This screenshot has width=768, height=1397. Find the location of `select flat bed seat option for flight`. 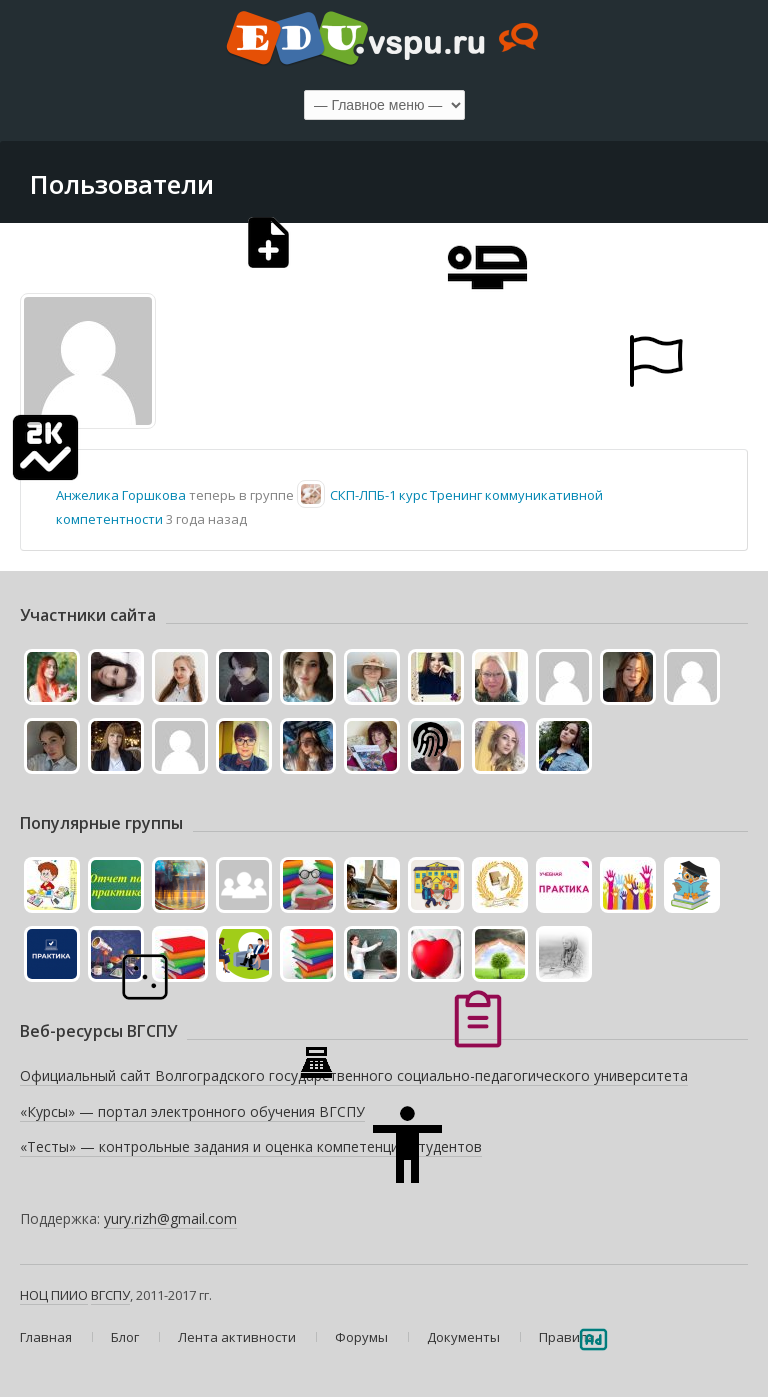

select flat bed seat option for flight is located at coordinates (487, 265).